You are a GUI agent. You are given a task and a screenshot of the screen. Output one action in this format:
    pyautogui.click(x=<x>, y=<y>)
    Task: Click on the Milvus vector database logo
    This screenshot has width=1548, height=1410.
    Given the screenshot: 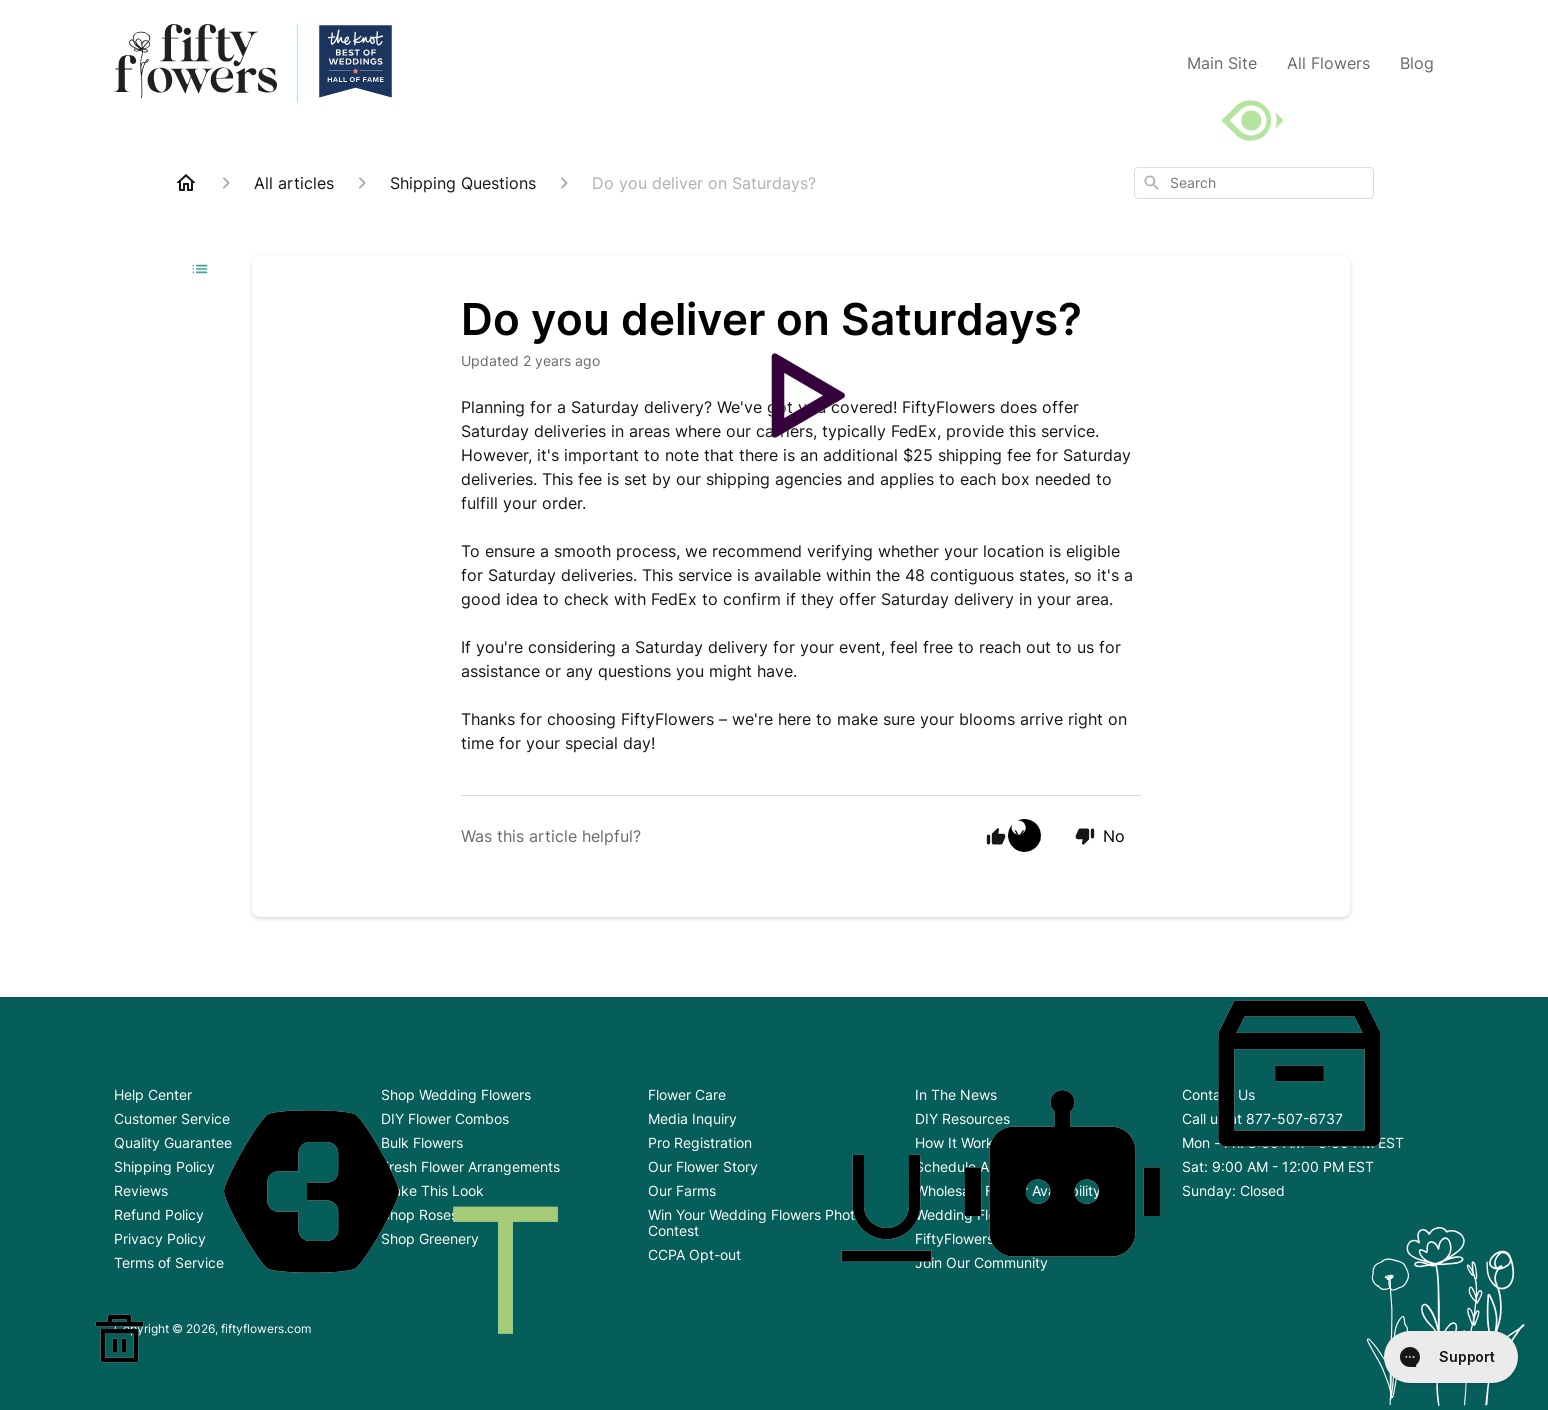 What is the action you would take?
    pyautogui.click(x=1252, y=120)
    